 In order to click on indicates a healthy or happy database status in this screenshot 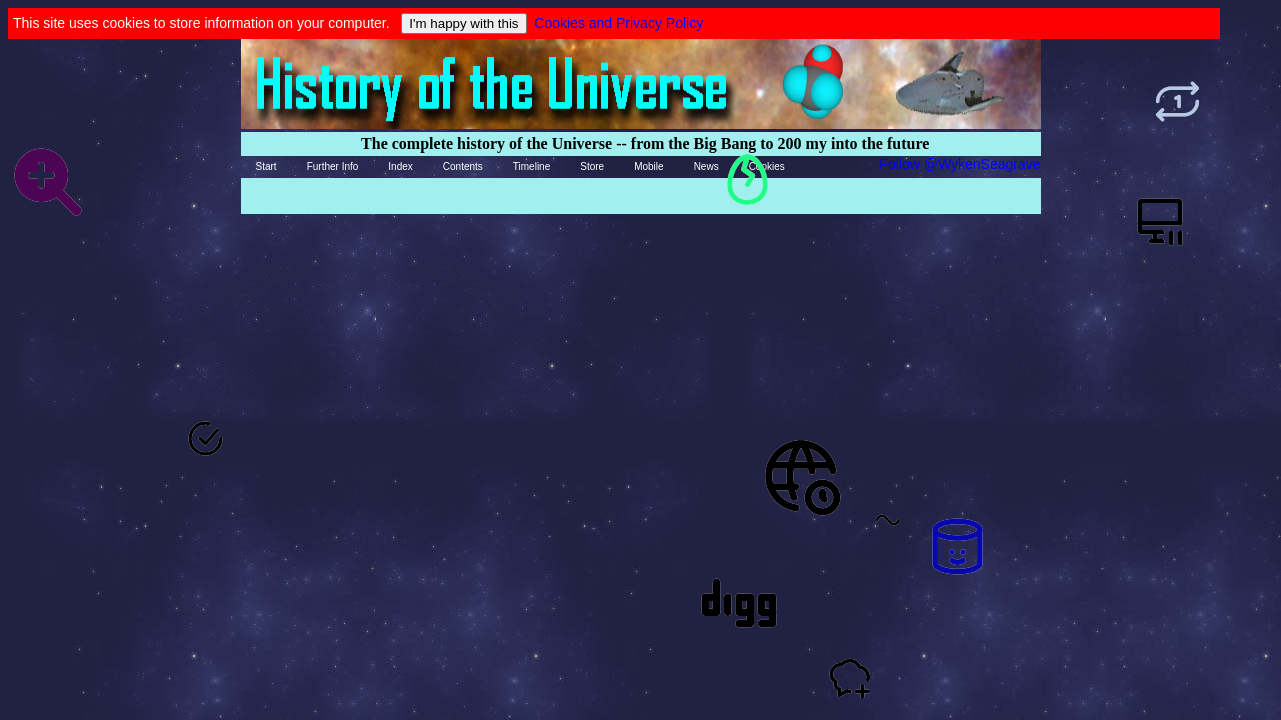, I will do `click(957, 546)`.